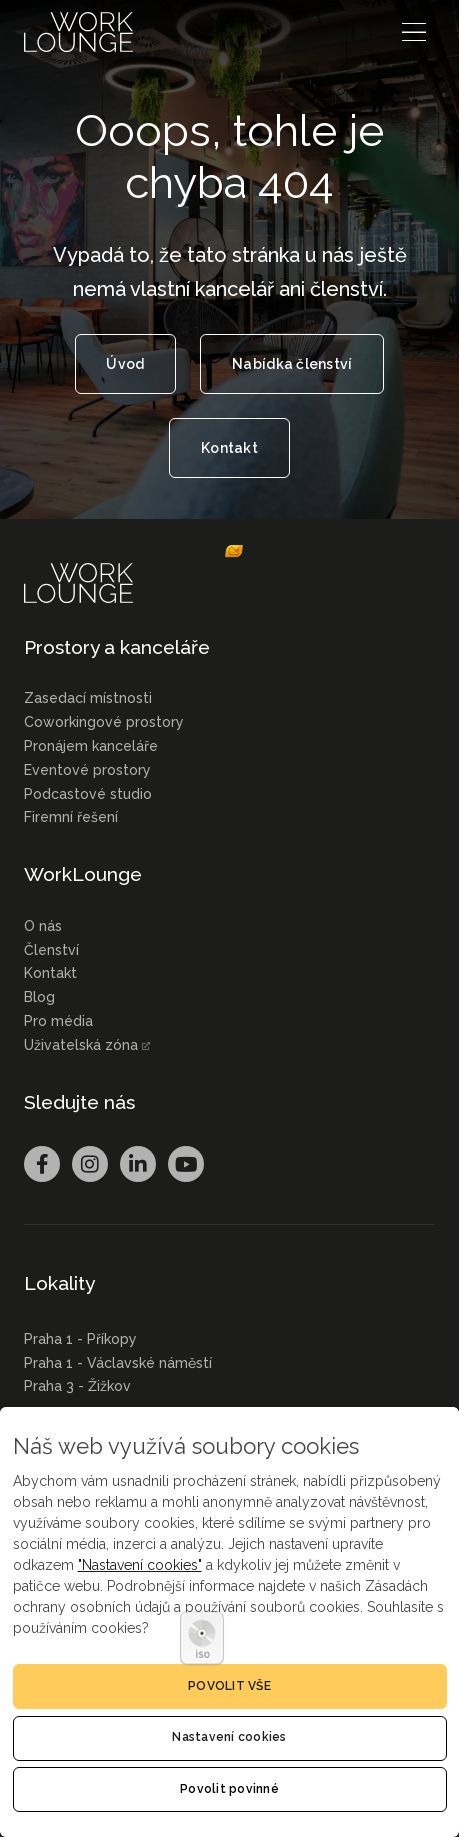 This screenshot has width=459, height=1837. What do you see at coordinates (234, 551) in the screenshot?
I see `access shape style library in iMovie` at bounding box center [234, 551].